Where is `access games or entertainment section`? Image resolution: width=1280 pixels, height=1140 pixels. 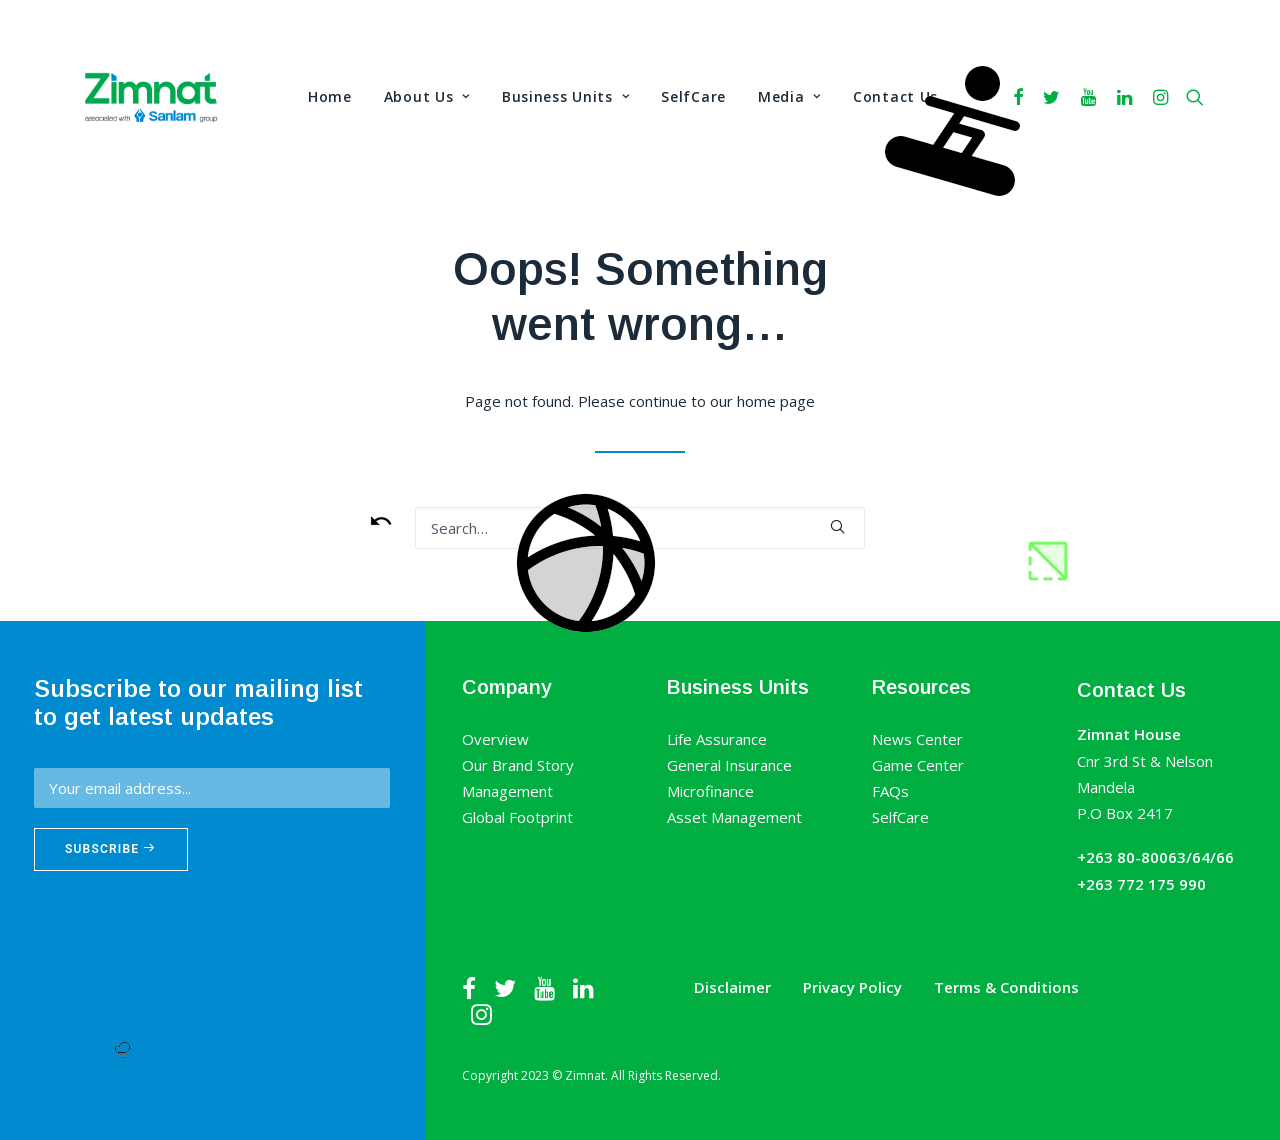
access games or entertainment section is located at coordinates (586, 563).